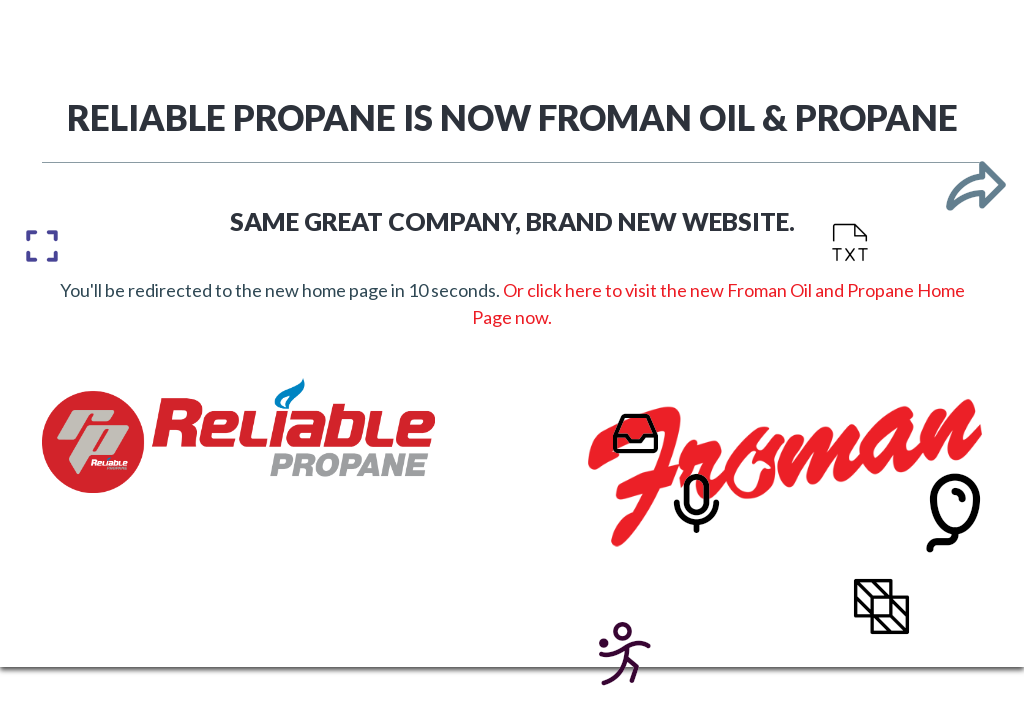 The height and width of the screenshot is (720, 1024). What do you see at coordinates (42, 246) in the screenshot?
I see `expand to fullscreen mode` at bounding box center [42, 246].